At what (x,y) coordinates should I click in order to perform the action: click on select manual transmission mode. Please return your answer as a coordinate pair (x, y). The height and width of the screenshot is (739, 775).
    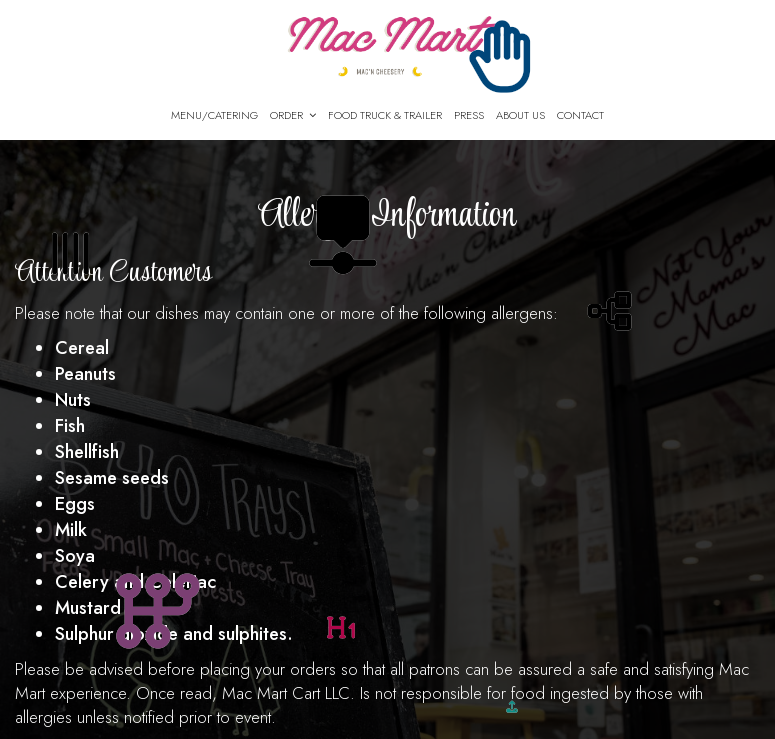
    Looking at the image, I should click on (158, 611).